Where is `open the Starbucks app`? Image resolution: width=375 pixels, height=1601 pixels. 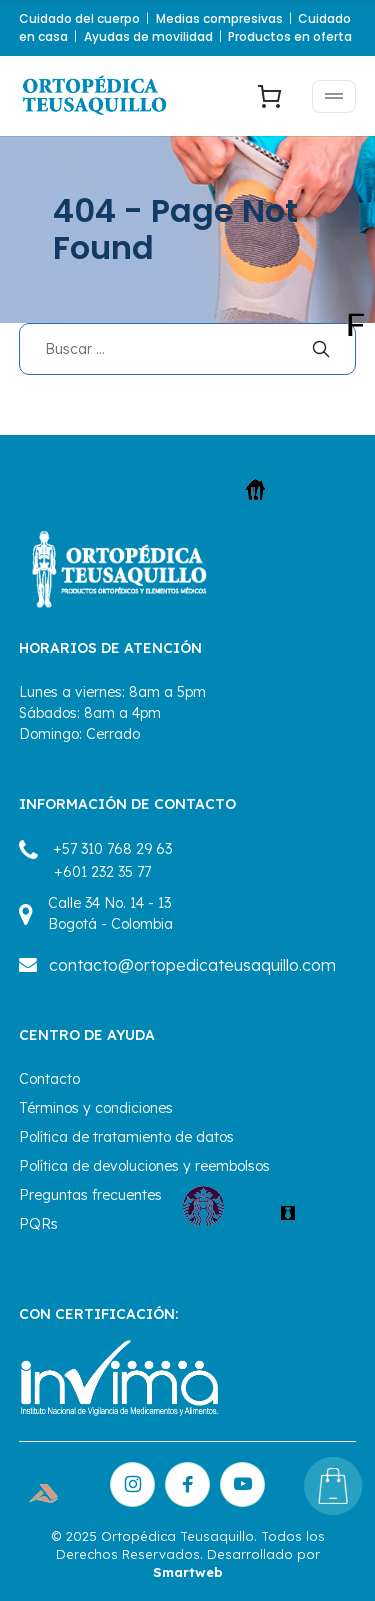 open the Starbucks app is located at coordinates (203, 1206).